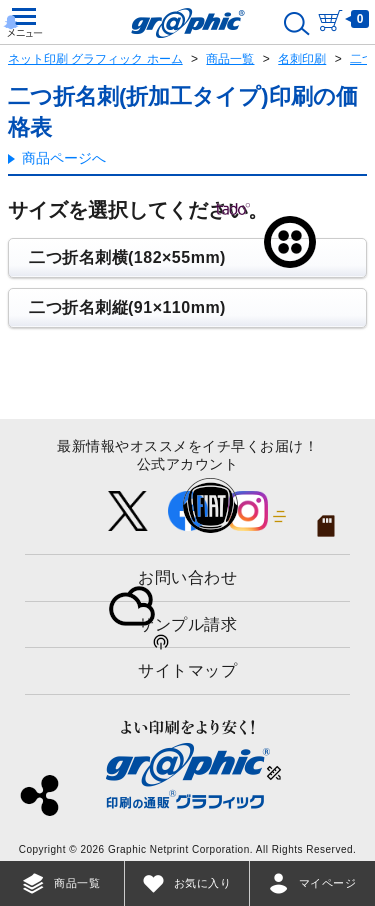 The width and height of the screenshot is (375, 906). What do you see at coordinates (210, 505) in the screenshot?
I see `fiat brand or vehicle identification` at bounding box center [210, 505].